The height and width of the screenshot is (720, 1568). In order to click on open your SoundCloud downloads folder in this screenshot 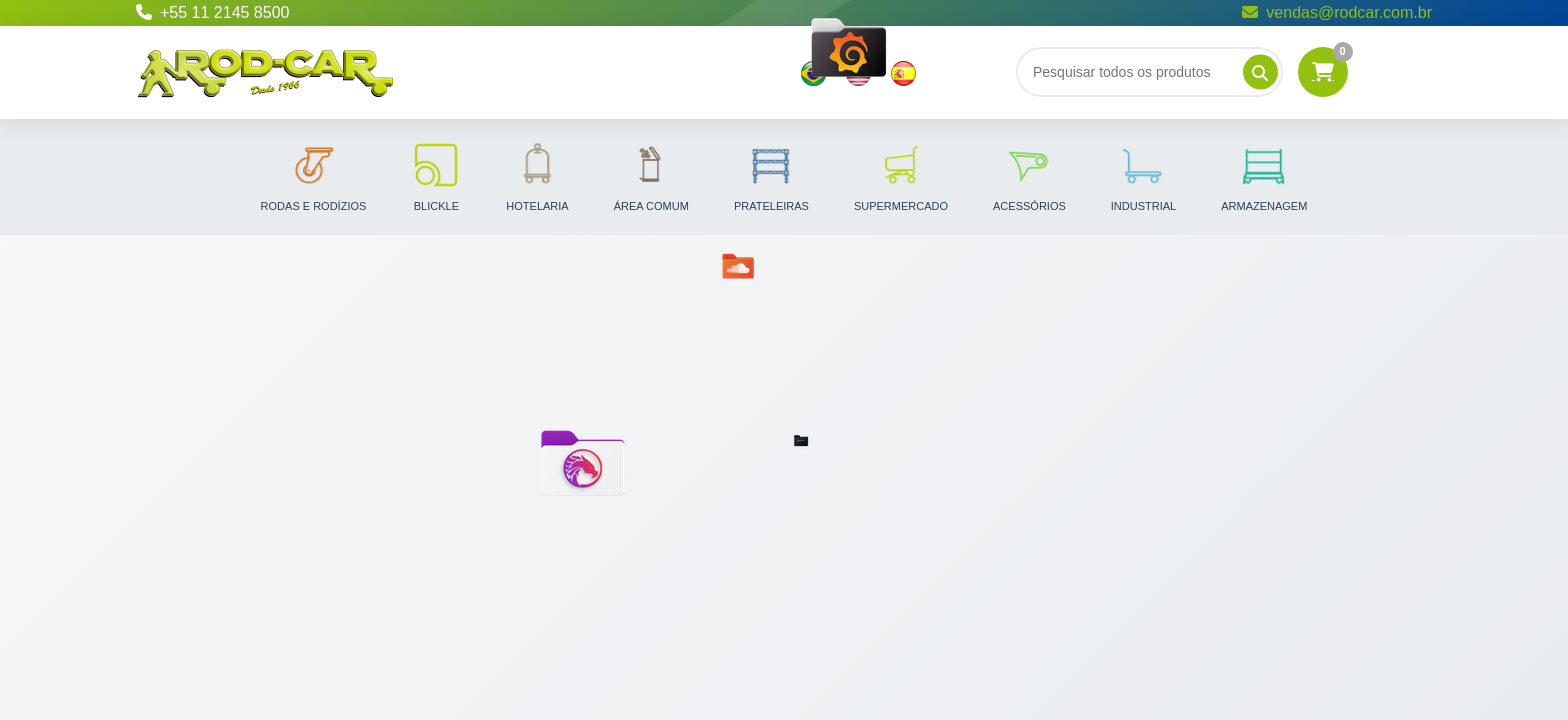, I will do `click(738, 267)`.